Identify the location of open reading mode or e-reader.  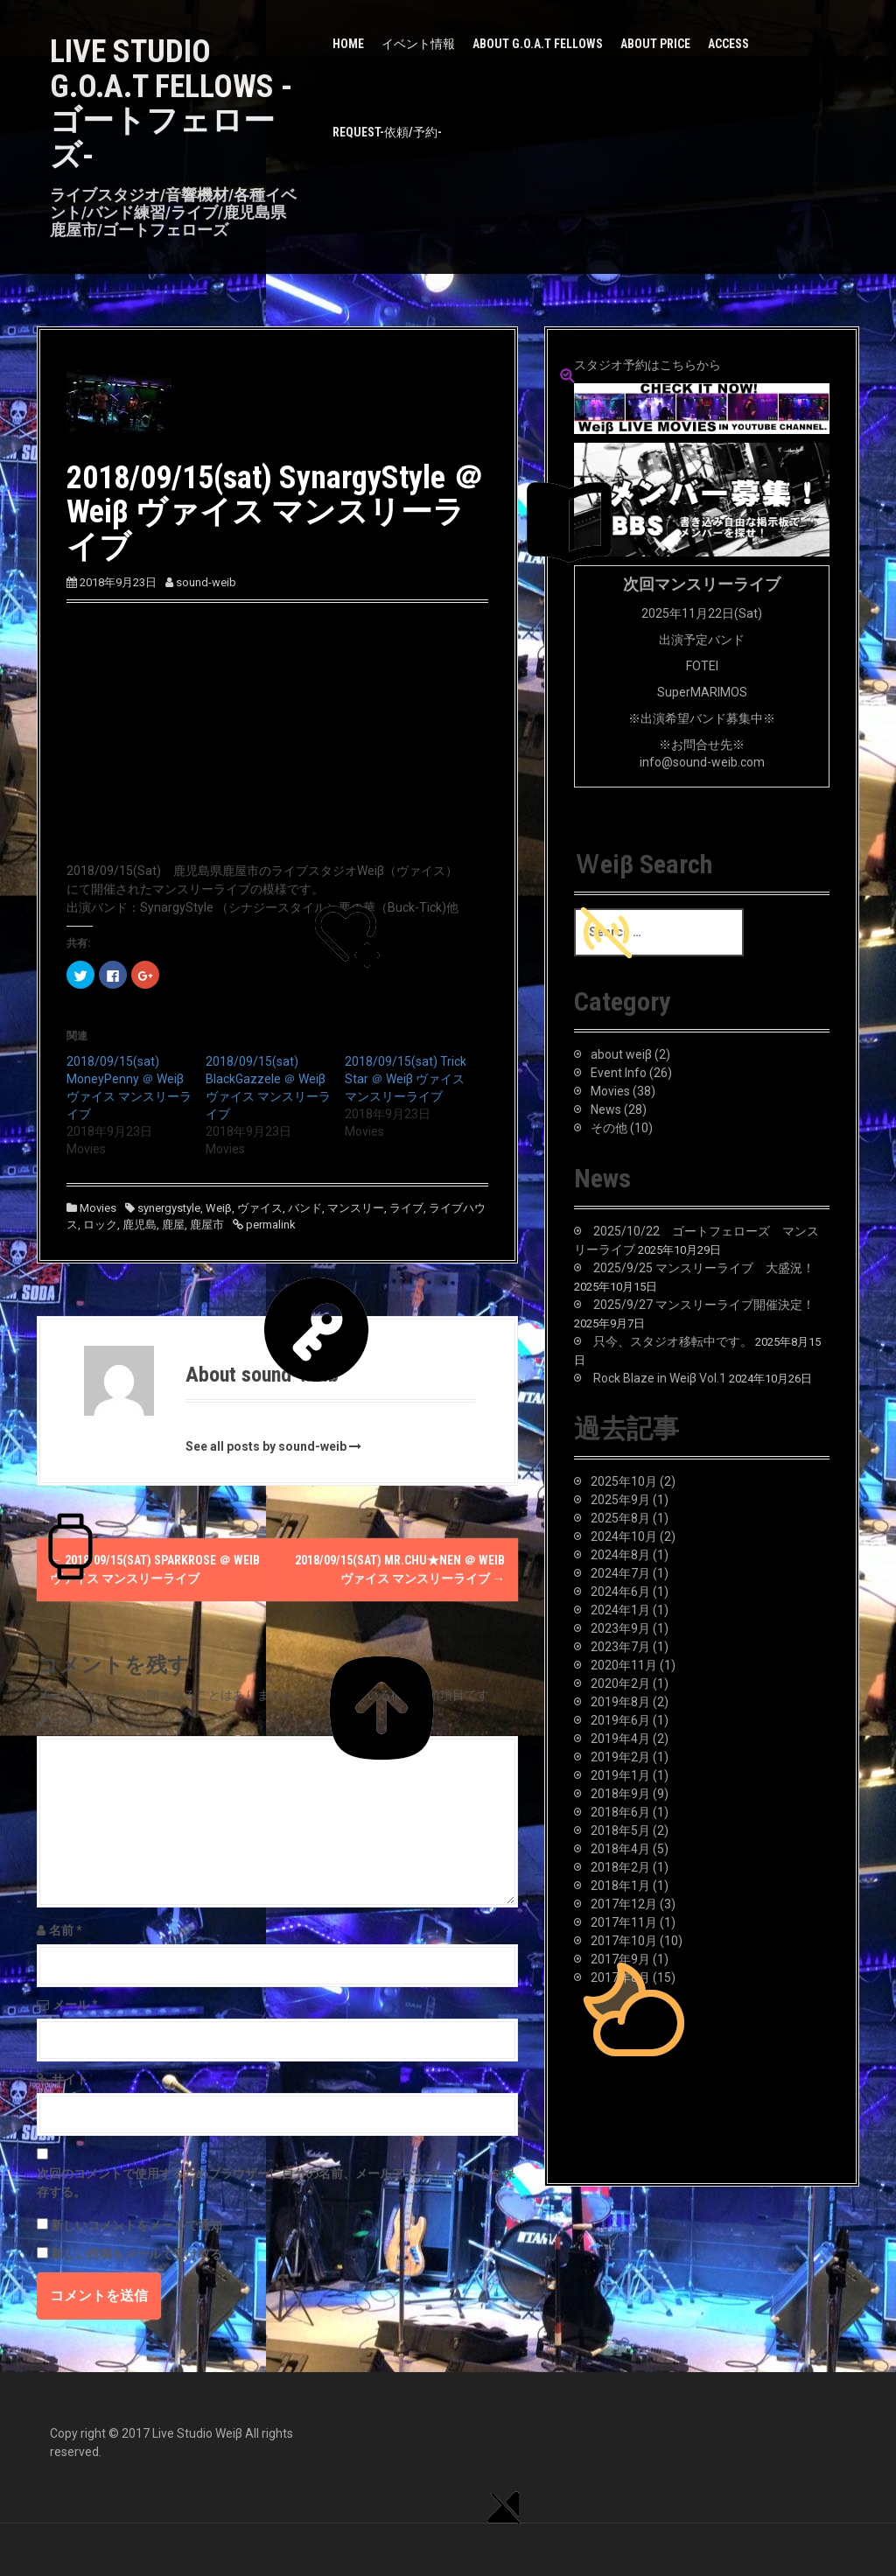
(569, 519).